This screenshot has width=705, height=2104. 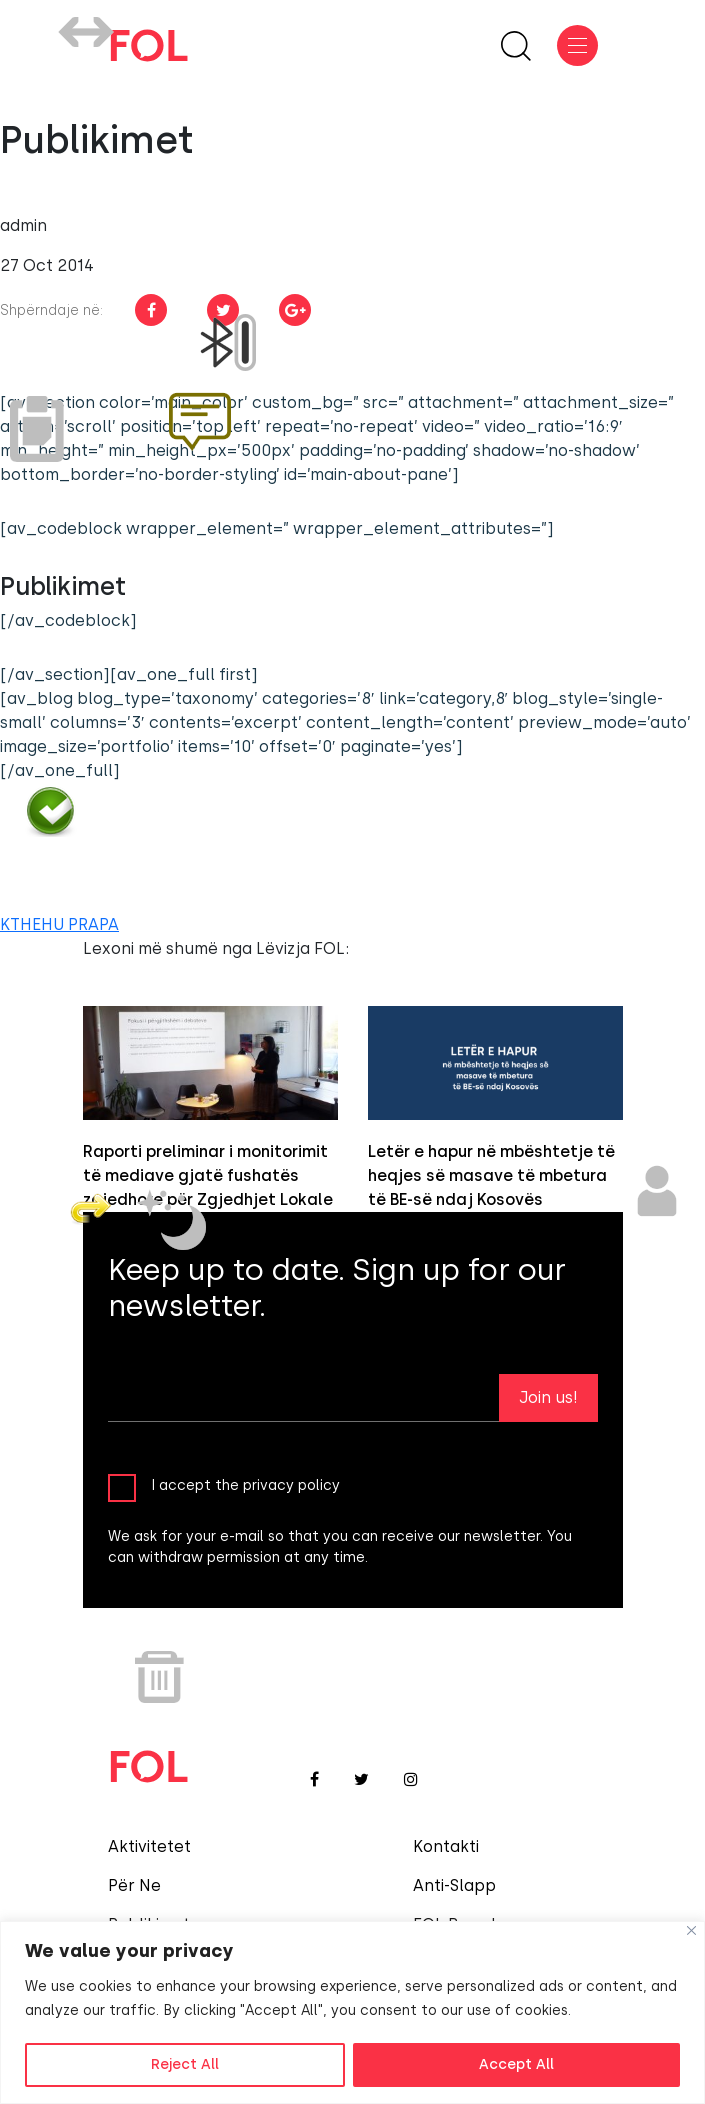 I want to click on paste content from clipboard, so click(x=39, y=429).